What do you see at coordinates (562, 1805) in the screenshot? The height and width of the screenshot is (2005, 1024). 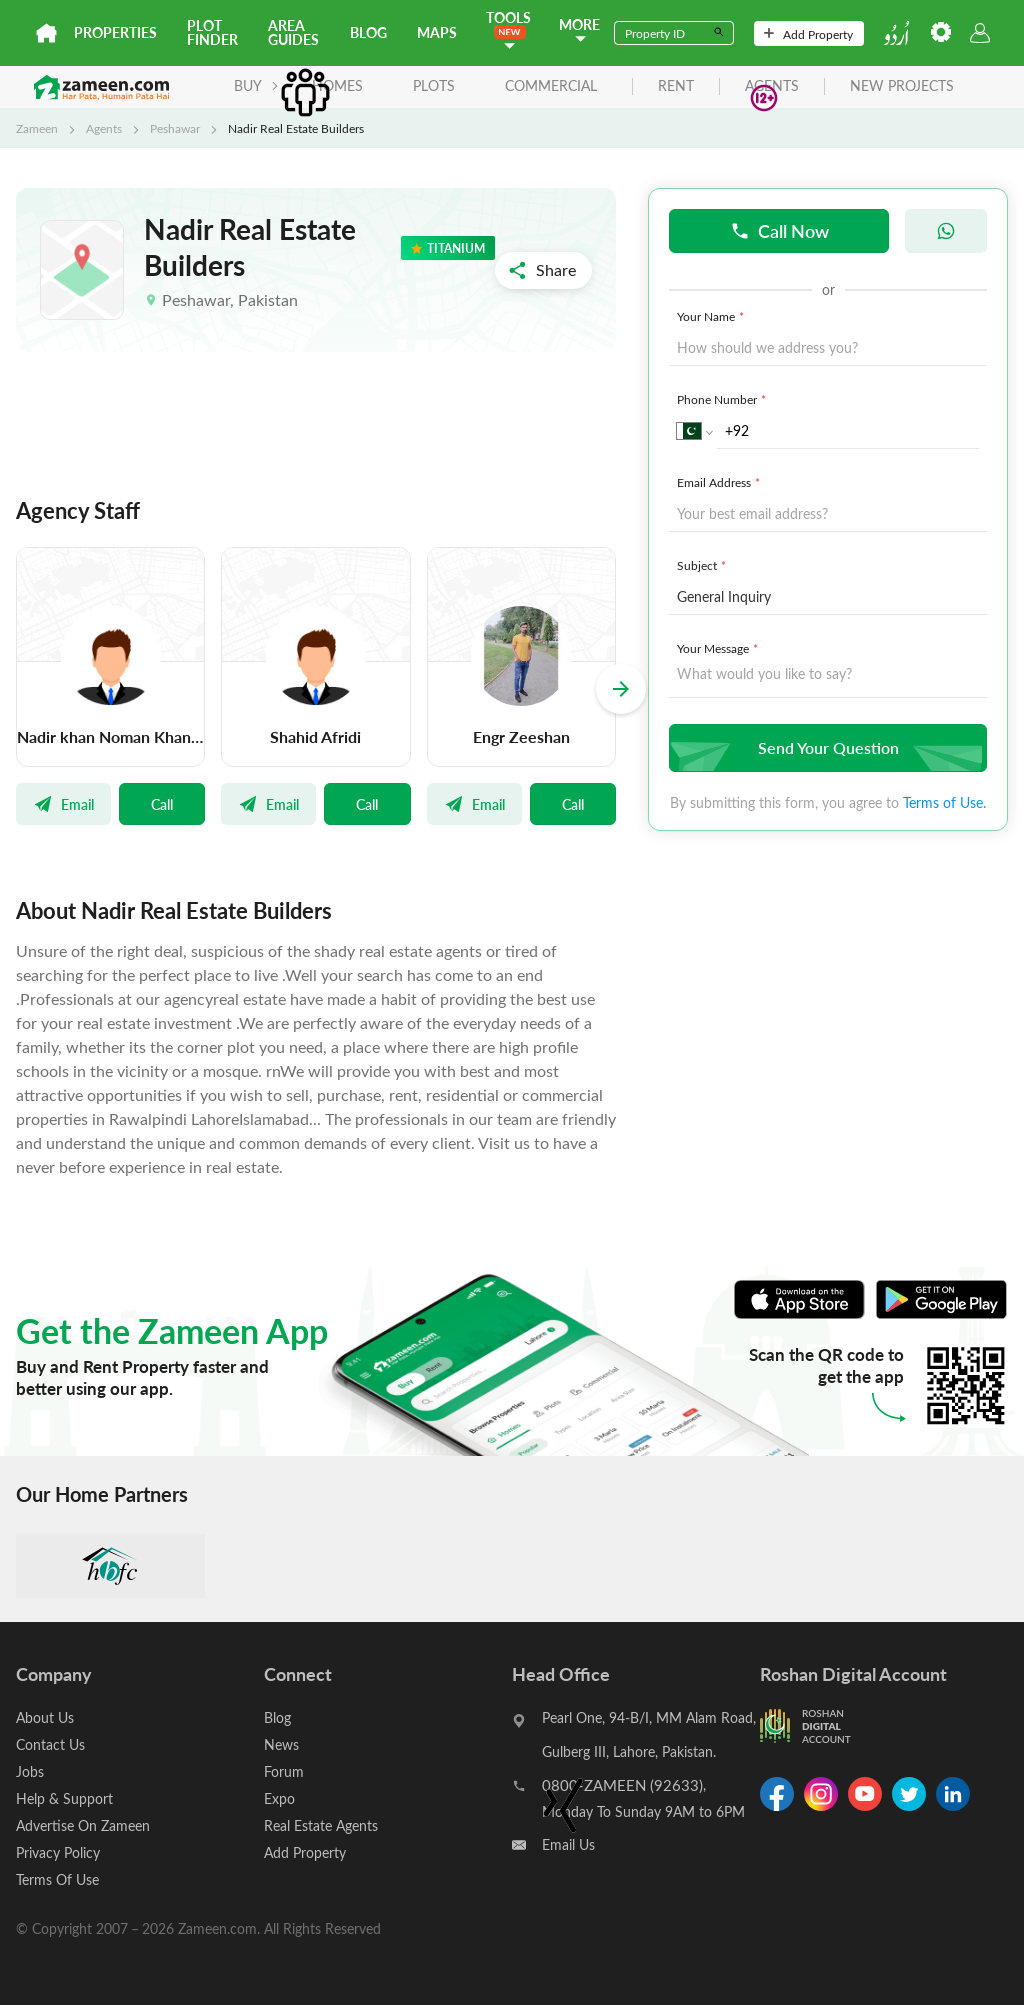 I see `connect with xing professional network` at bounding box center [562, 1805].